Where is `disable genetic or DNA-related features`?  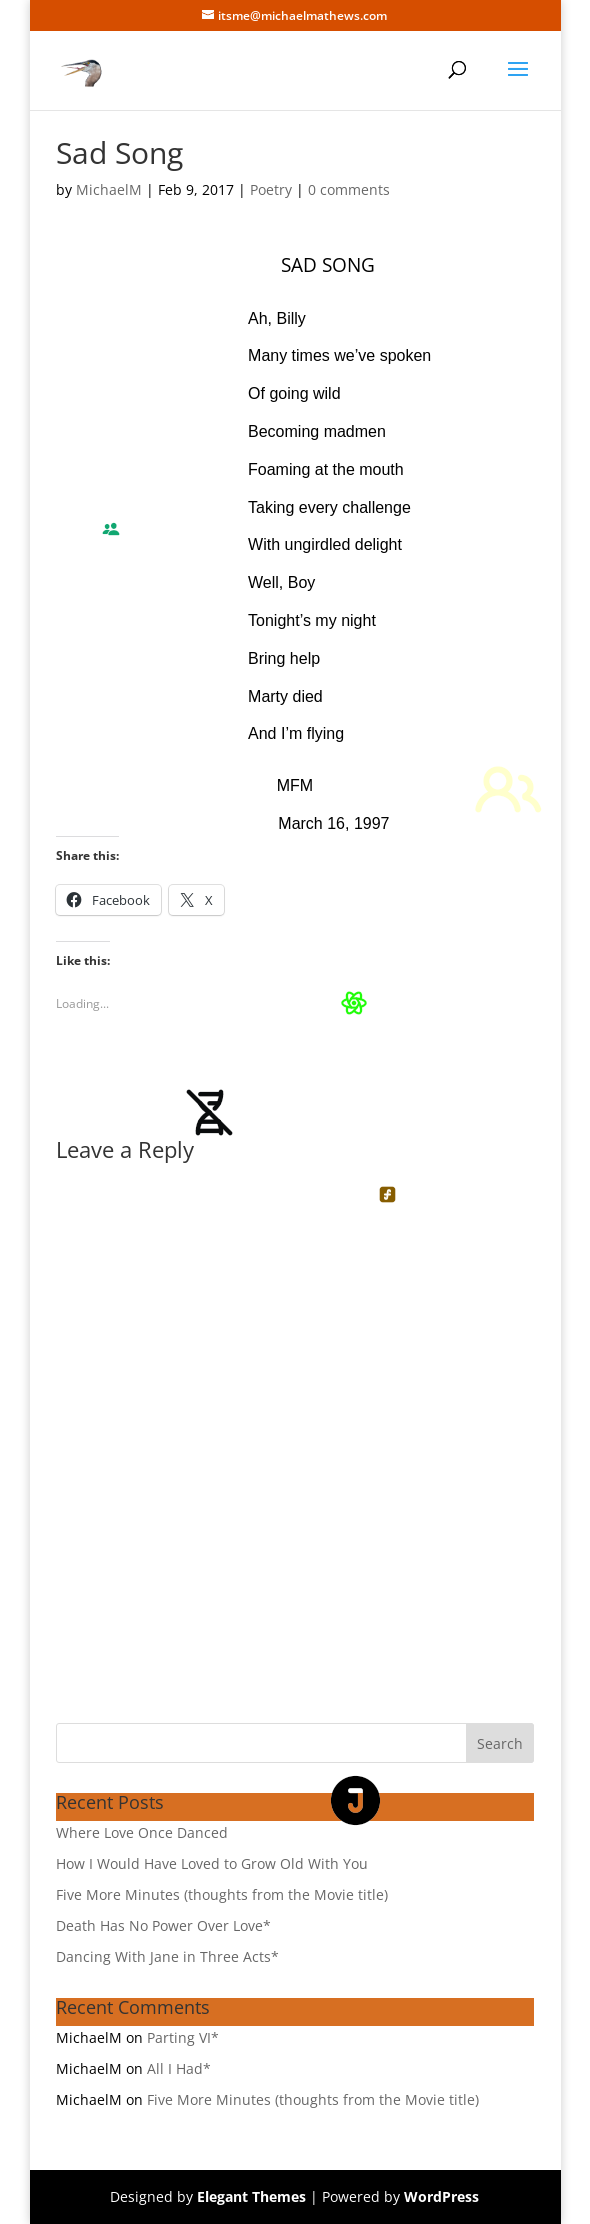 disable genetic or DNA-related features is located at coordinates (209, 1112).